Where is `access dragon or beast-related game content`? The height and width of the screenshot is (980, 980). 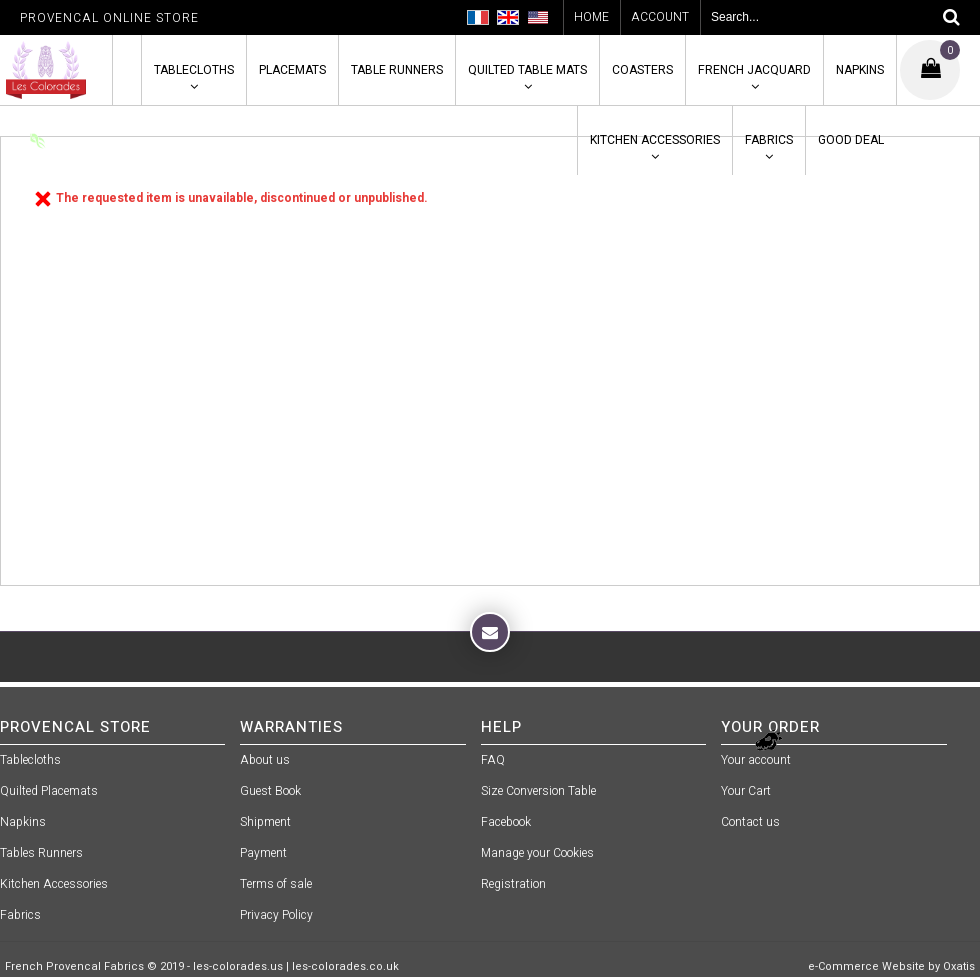 access dragon or beast-related game content is located at coordinates (769, 740).